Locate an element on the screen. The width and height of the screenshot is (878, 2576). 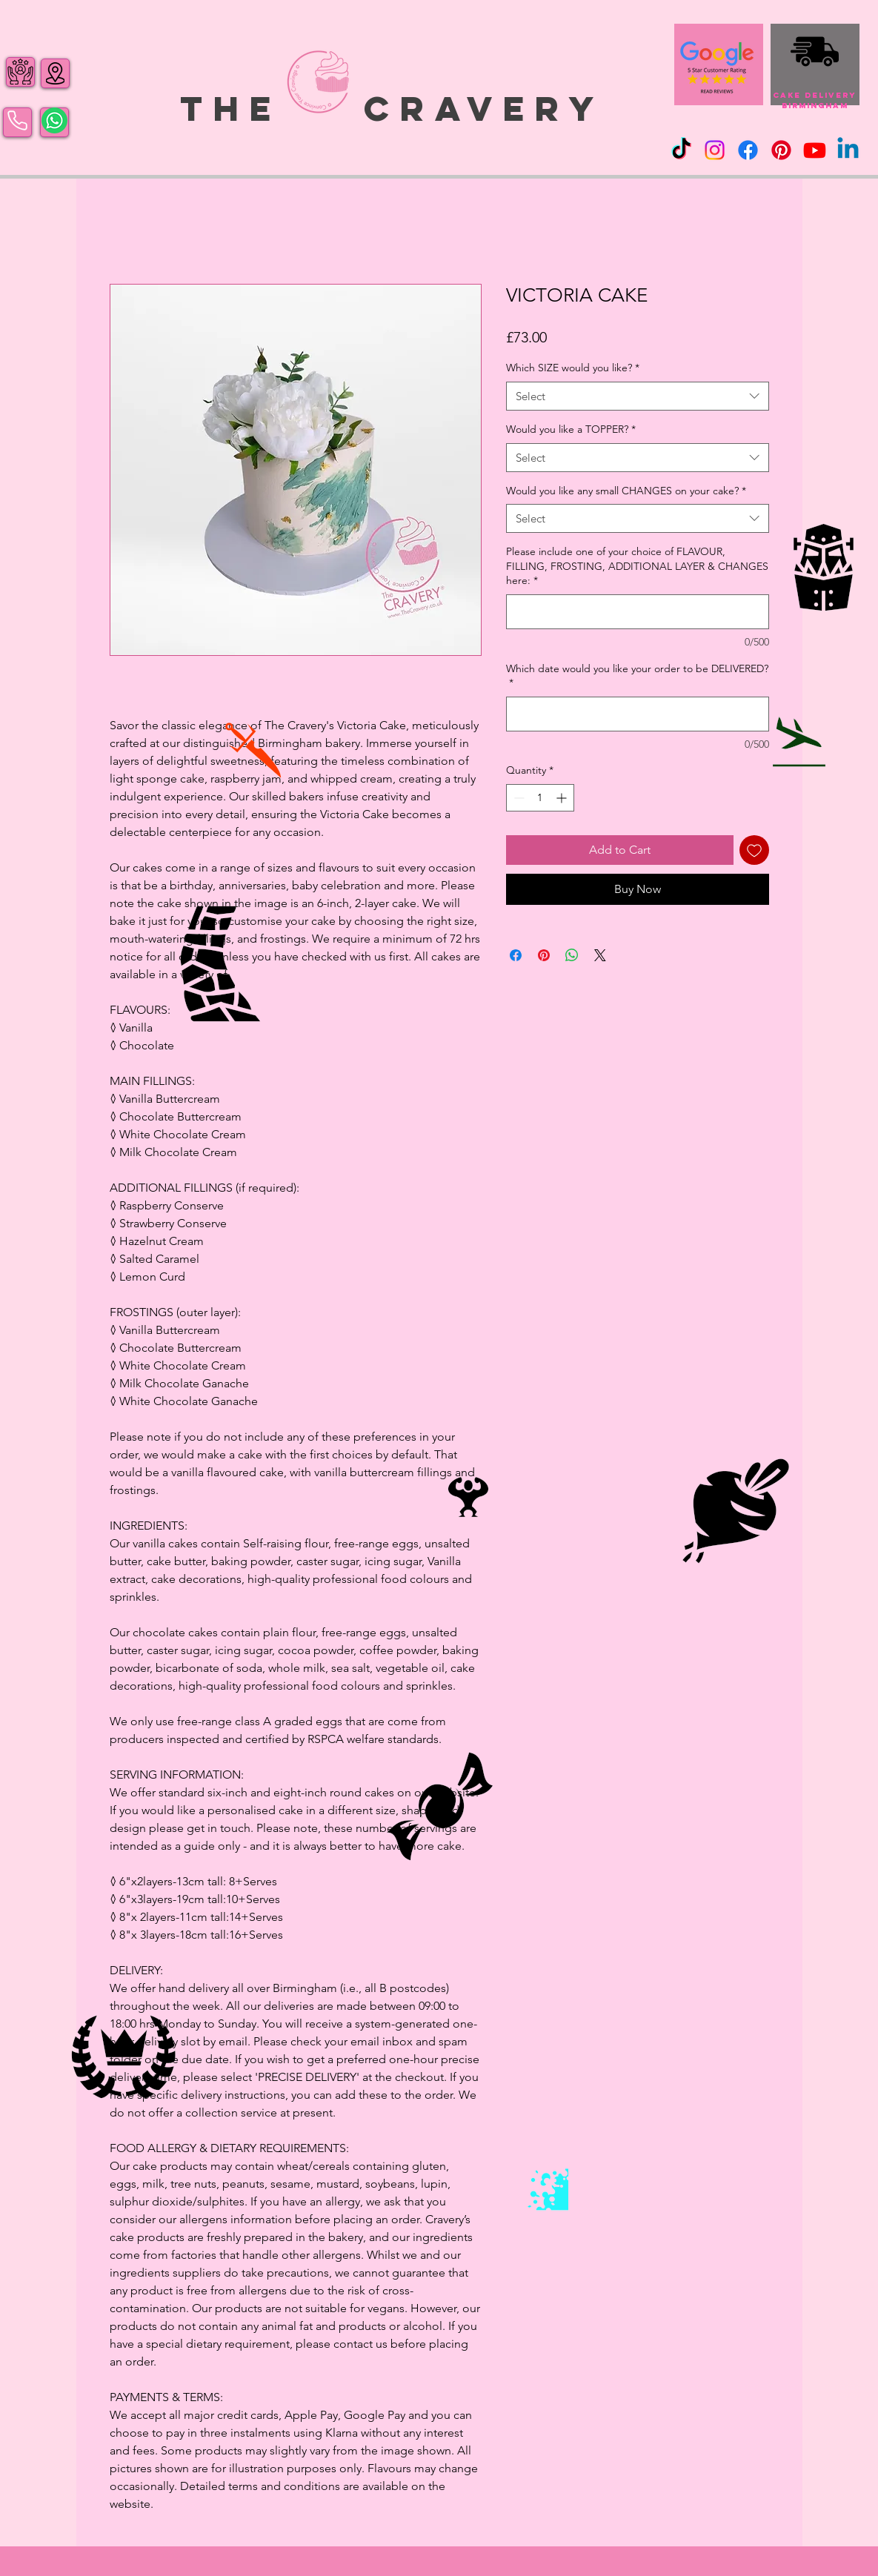
indicates incoming flight arrival is located at coordinates (799, 743).